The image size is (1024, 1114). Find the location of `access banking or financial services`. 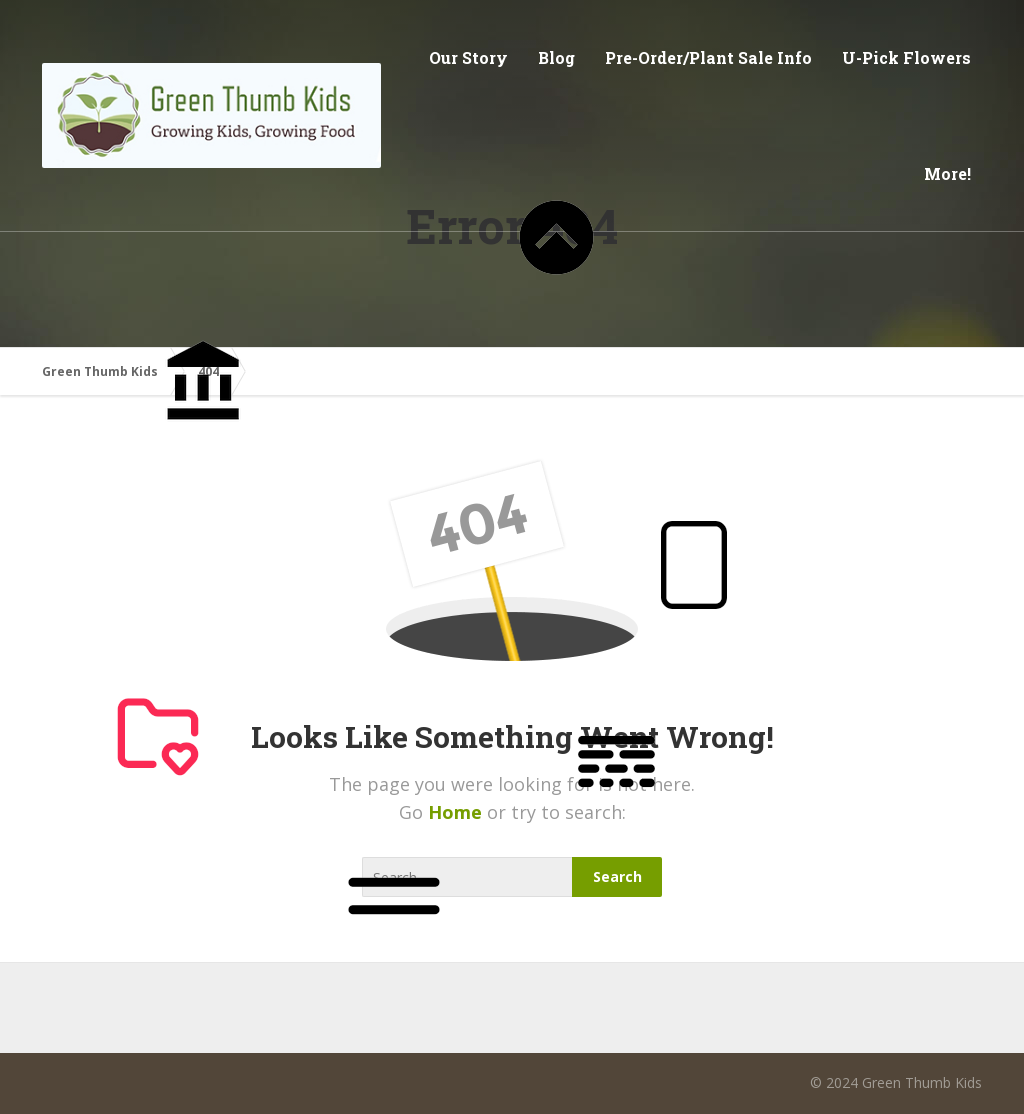

access banking or financial services is located at coordinates (205, 382).